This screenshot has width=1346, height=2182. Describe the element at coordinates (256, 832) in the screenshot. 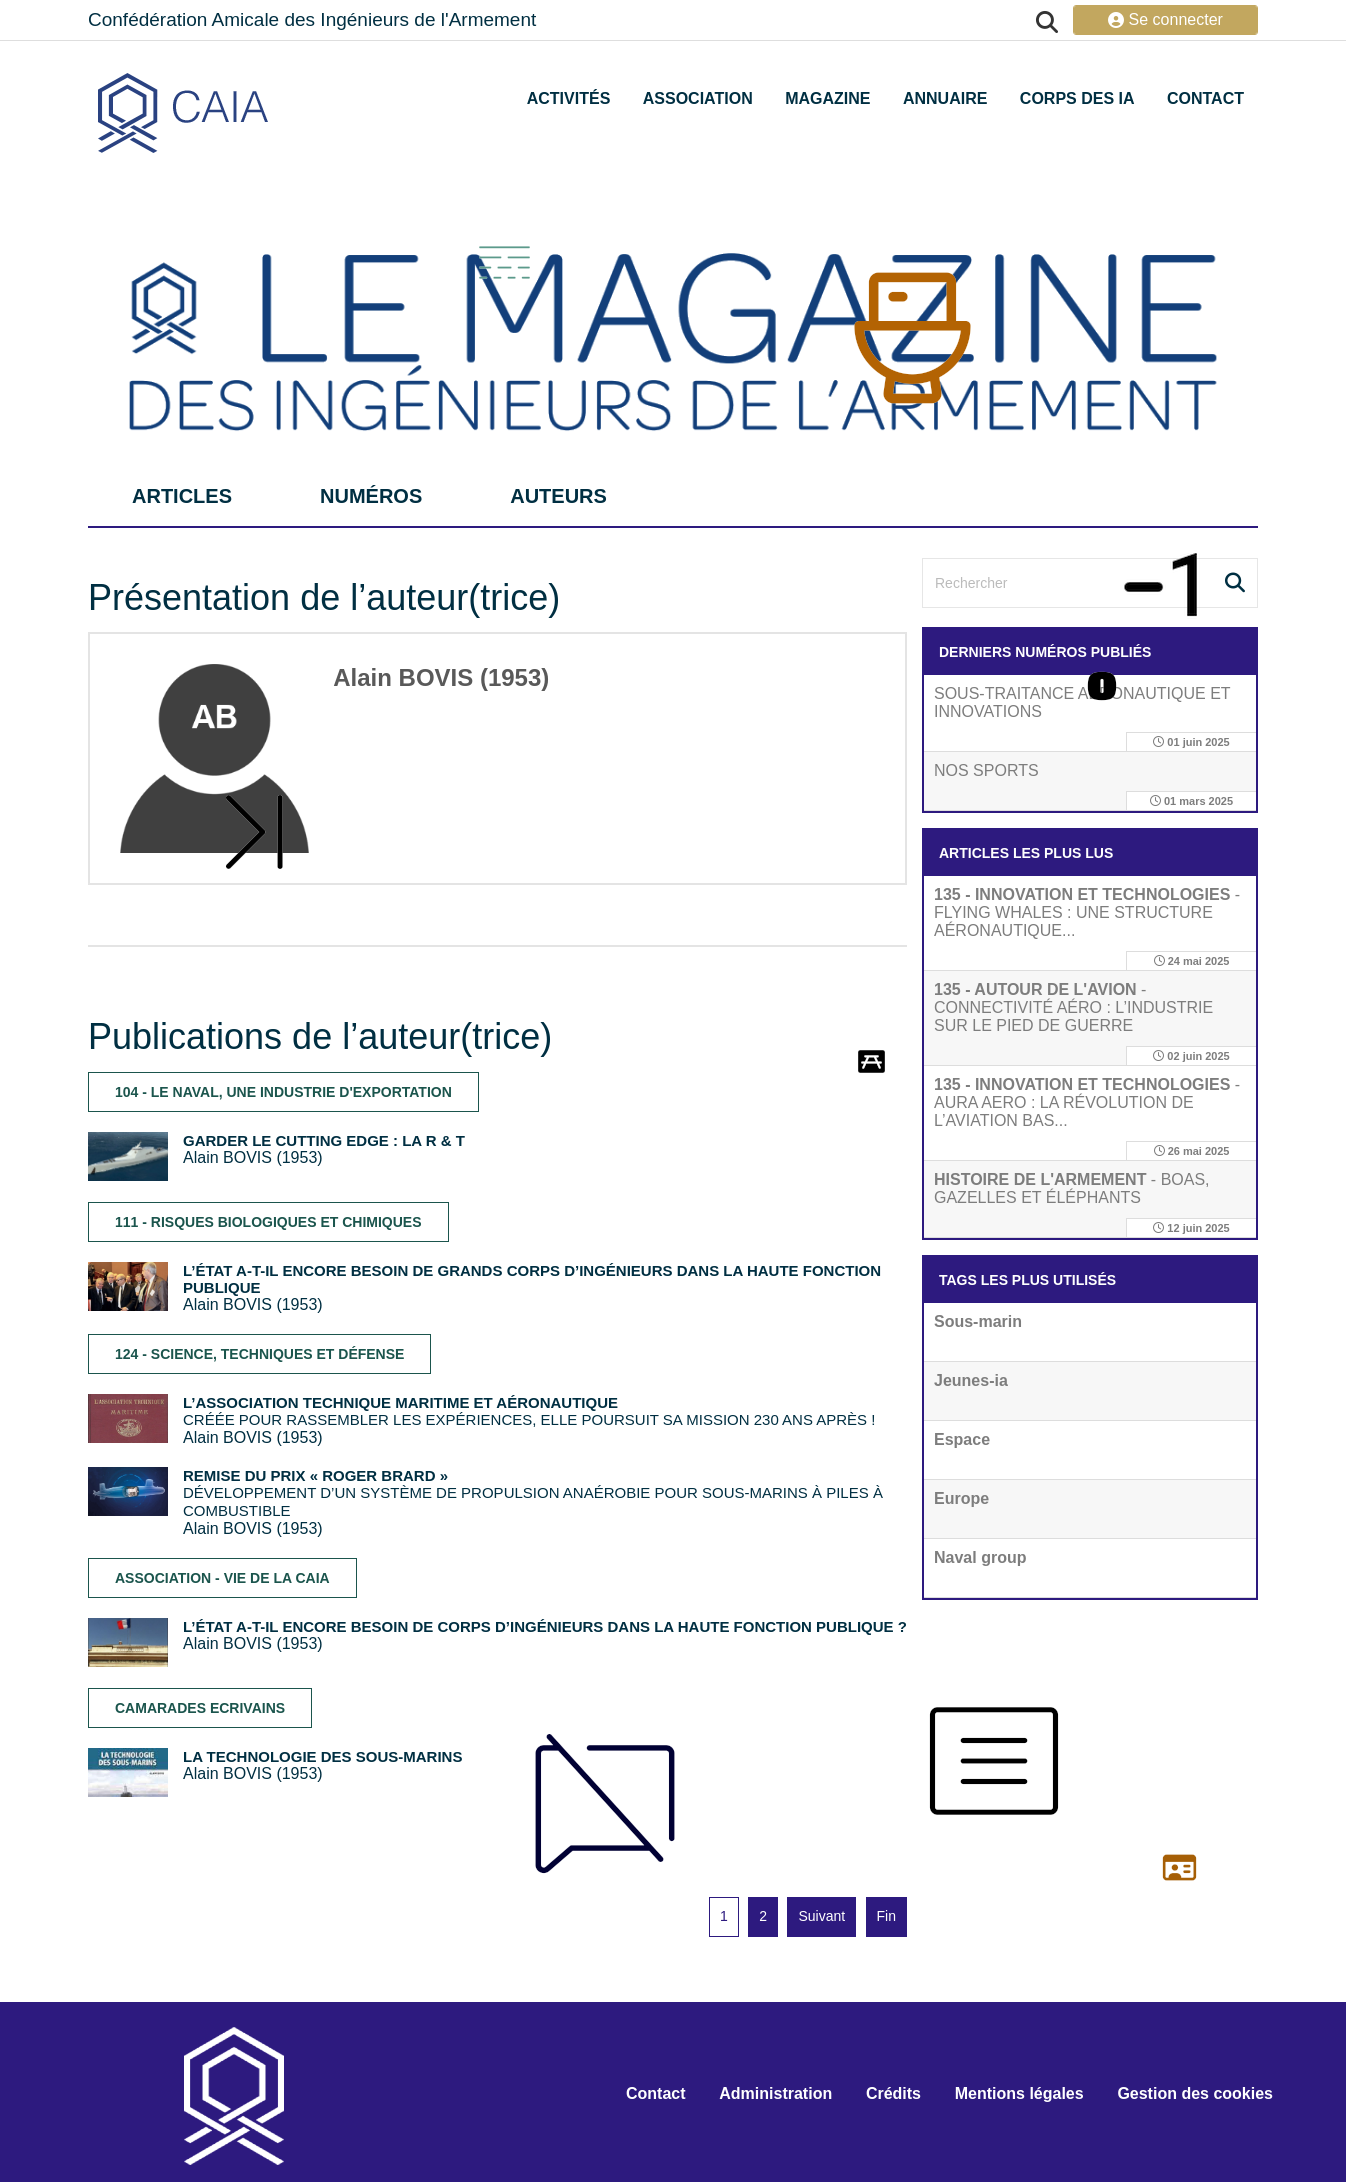

I see `skip to the end of a track or playlist` at that location.